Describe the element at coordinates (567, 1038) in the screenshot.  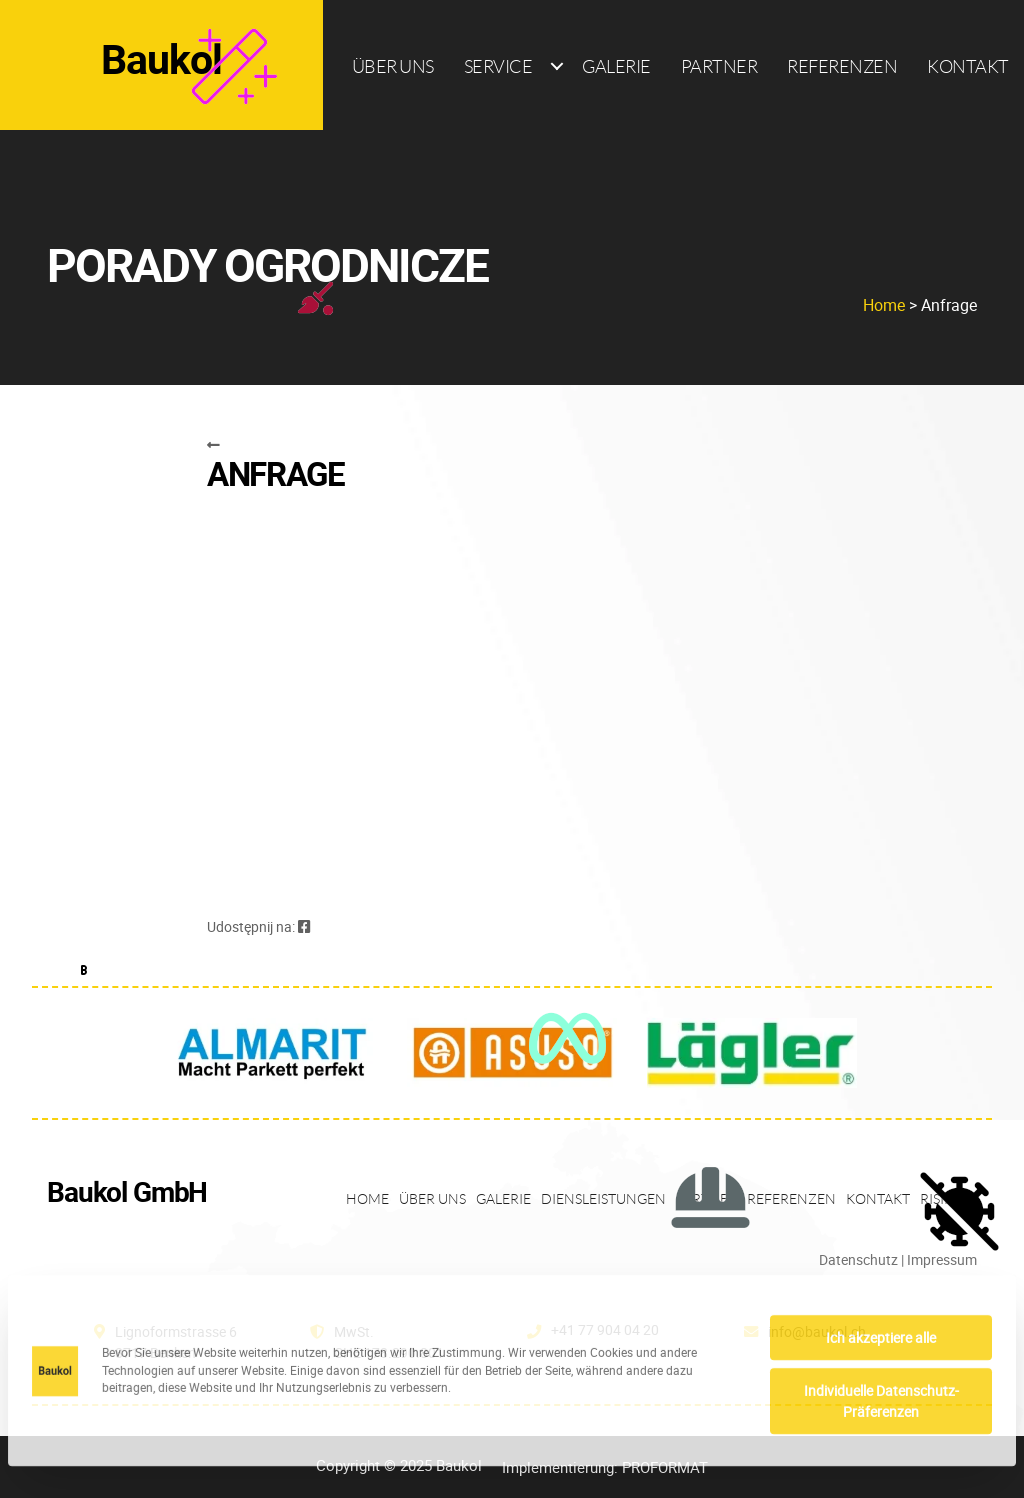
I see `meta company logo` at that location.